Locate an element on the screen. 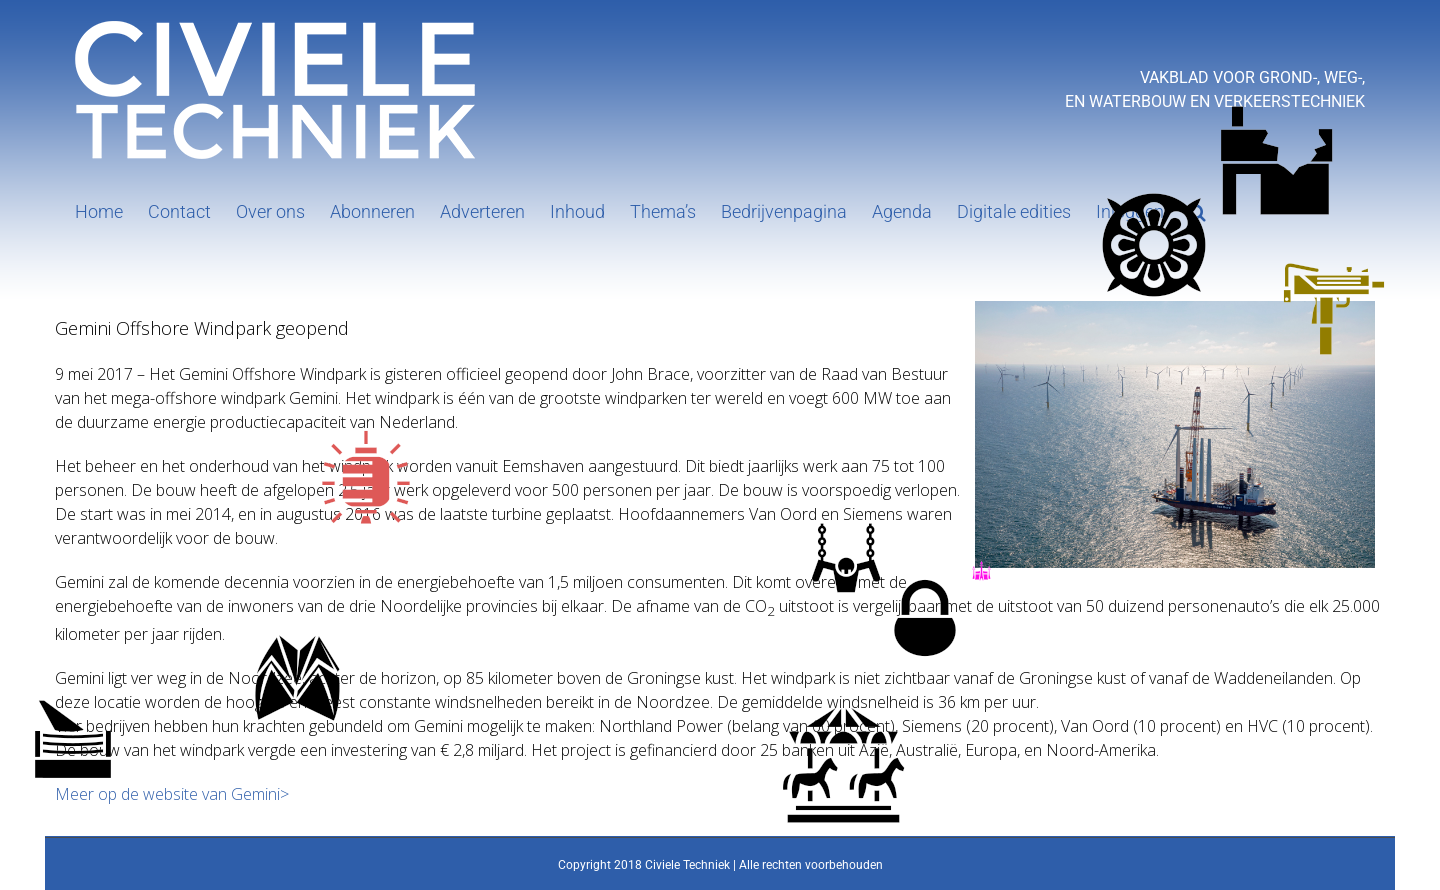 This screenshot has width=1440, height=890. access the castle or fortress location is located at coordinates (981, 570).